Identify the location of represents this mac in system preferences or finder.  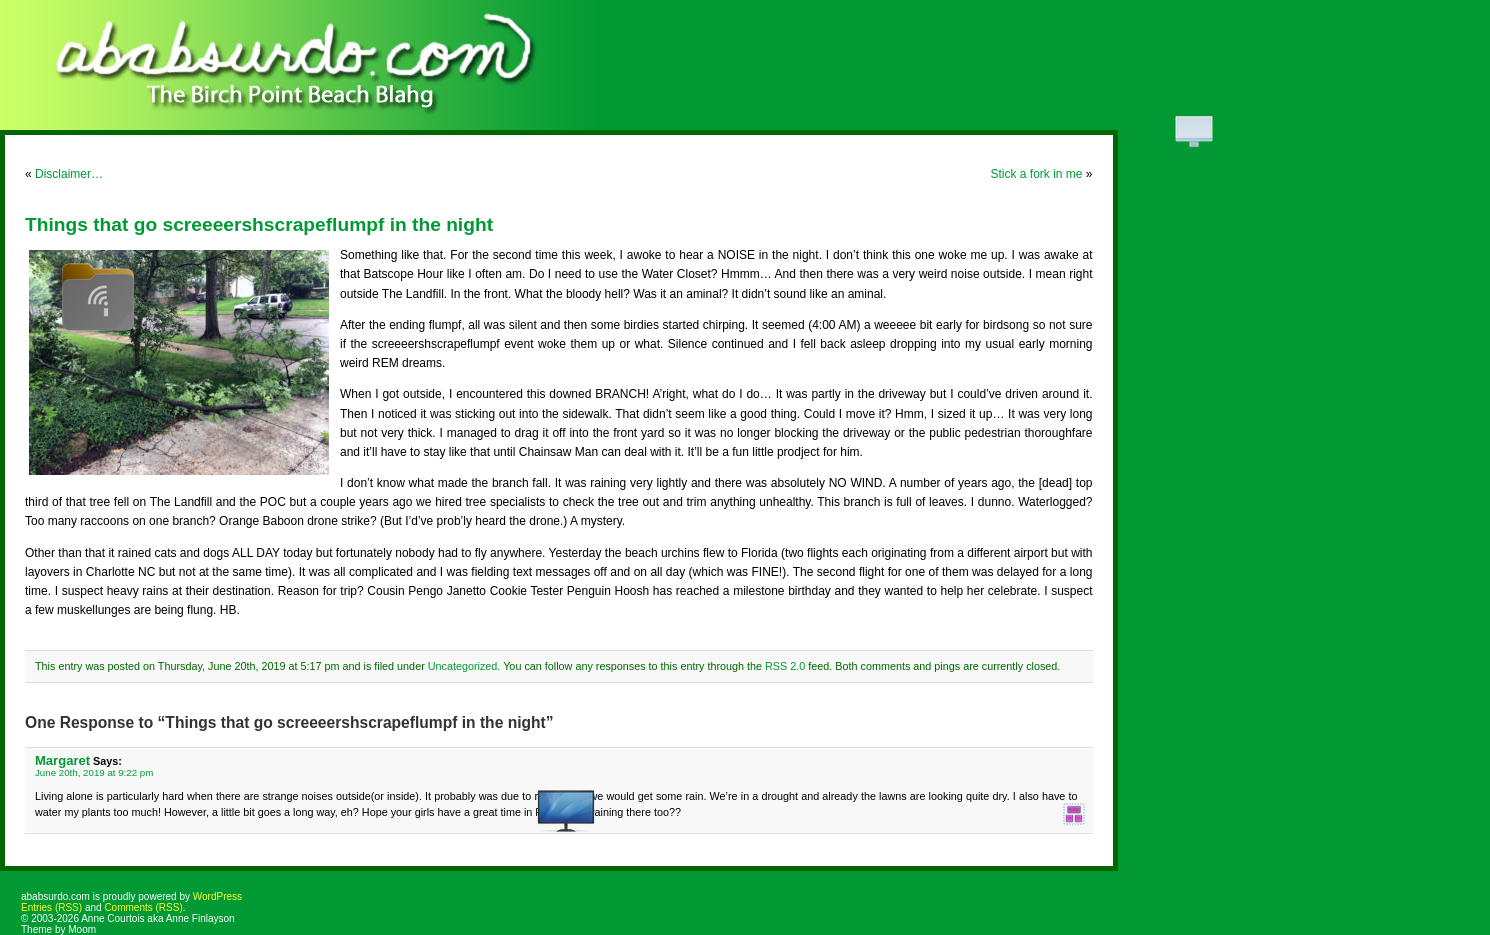
(1194, 131).